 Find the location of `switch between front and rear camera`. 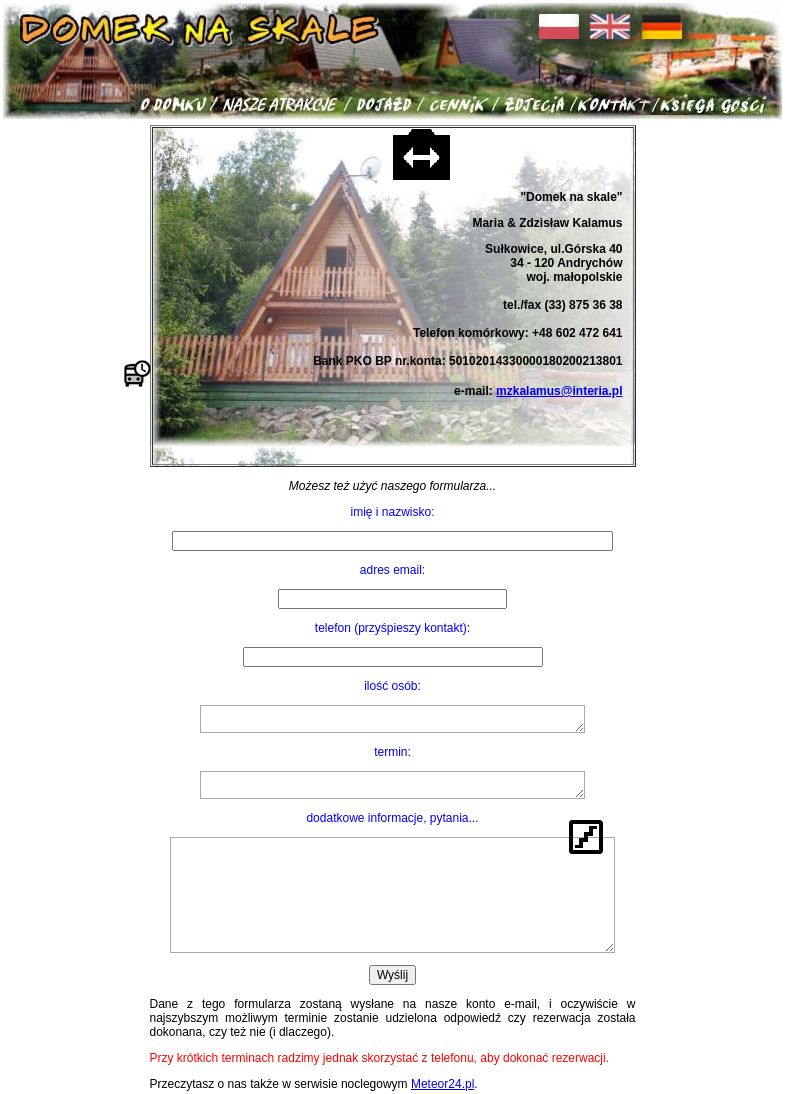

switch between front and rear camera is located at coordinates (421, 157).